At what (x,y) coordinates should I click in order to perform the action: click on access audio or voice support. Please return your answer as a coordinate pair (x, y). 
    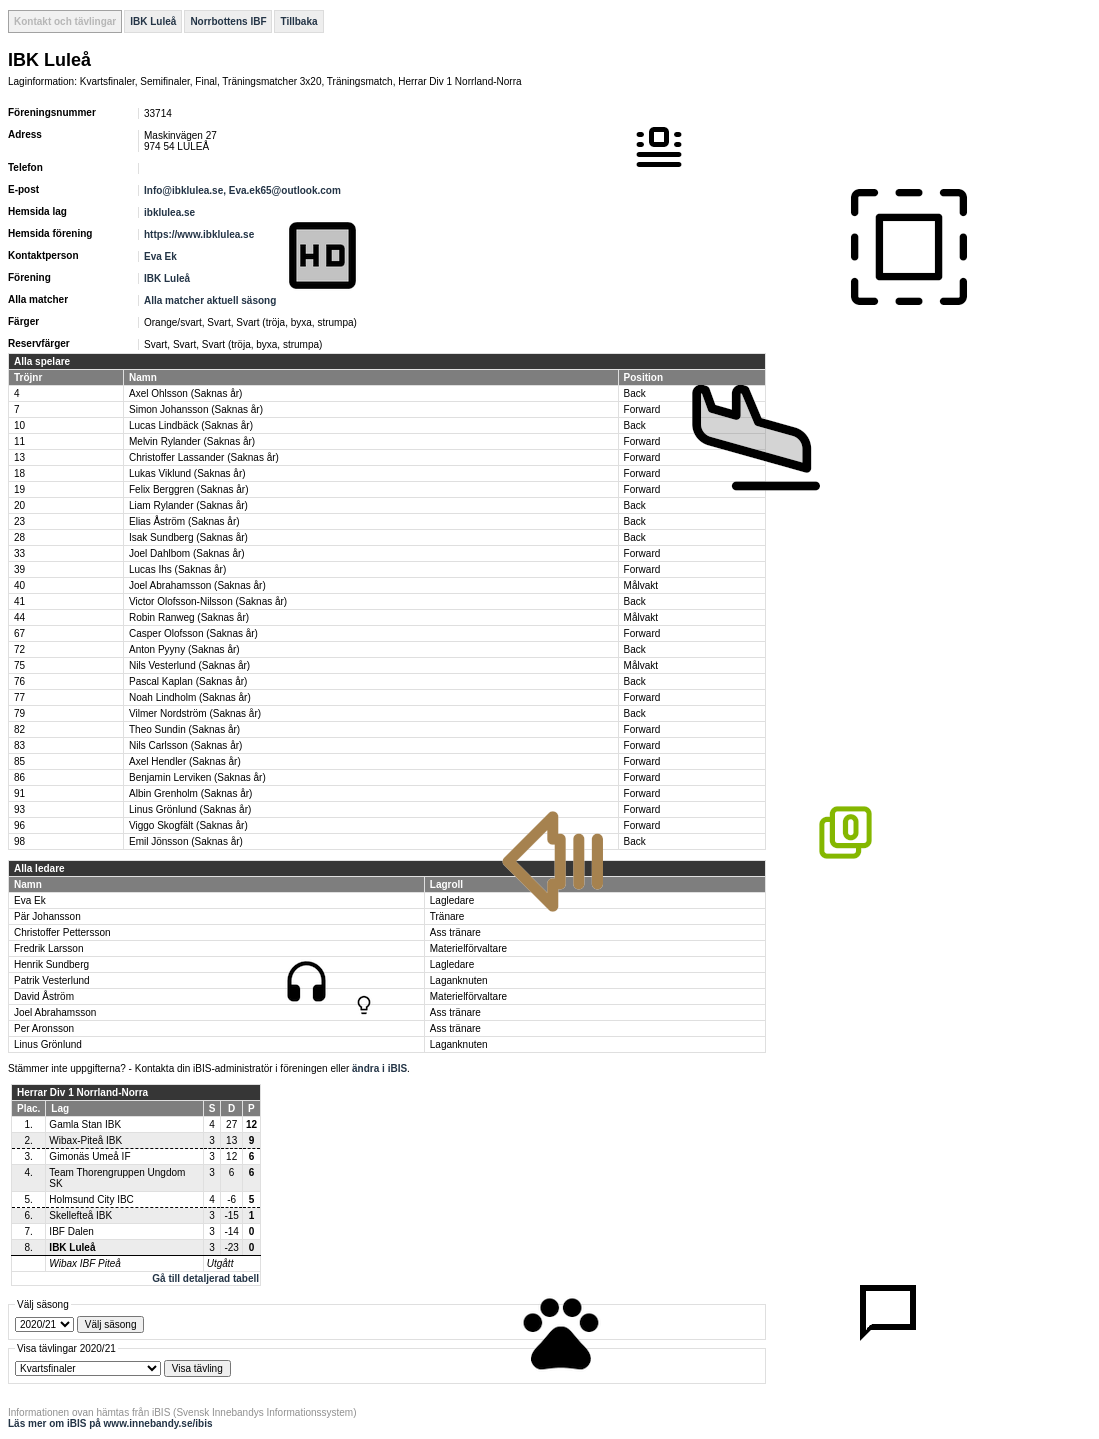
    Looking at the image, I should click on (306, 984).